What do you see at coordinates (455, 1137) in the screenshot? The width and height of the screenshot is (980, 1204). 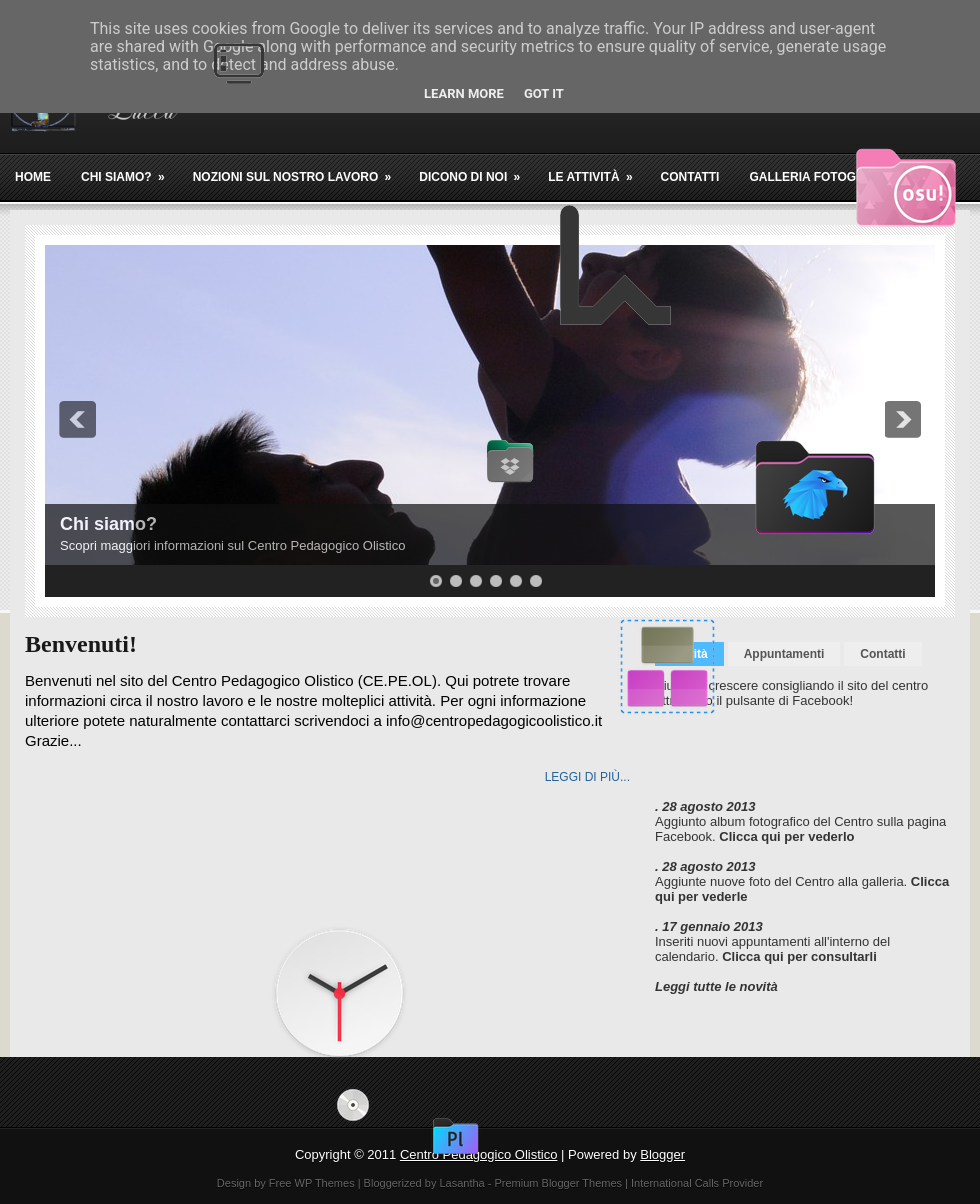 I see `open folder containing Adobe Prelude project files` at bounding box center [455, 1137].